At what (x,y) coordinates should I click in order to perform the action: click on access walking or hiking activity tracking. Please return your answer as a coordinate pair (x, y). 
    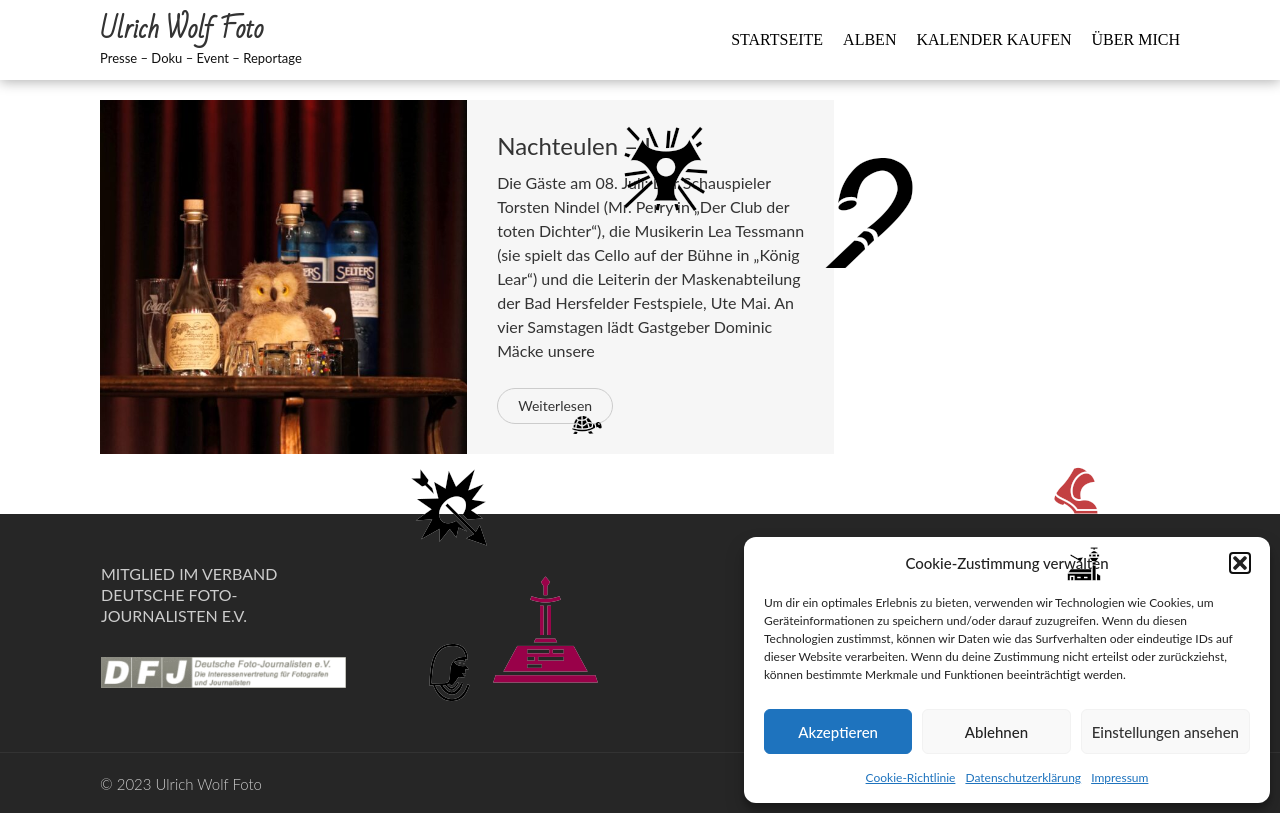
    Looking at the image, I should click on (1076, 491).